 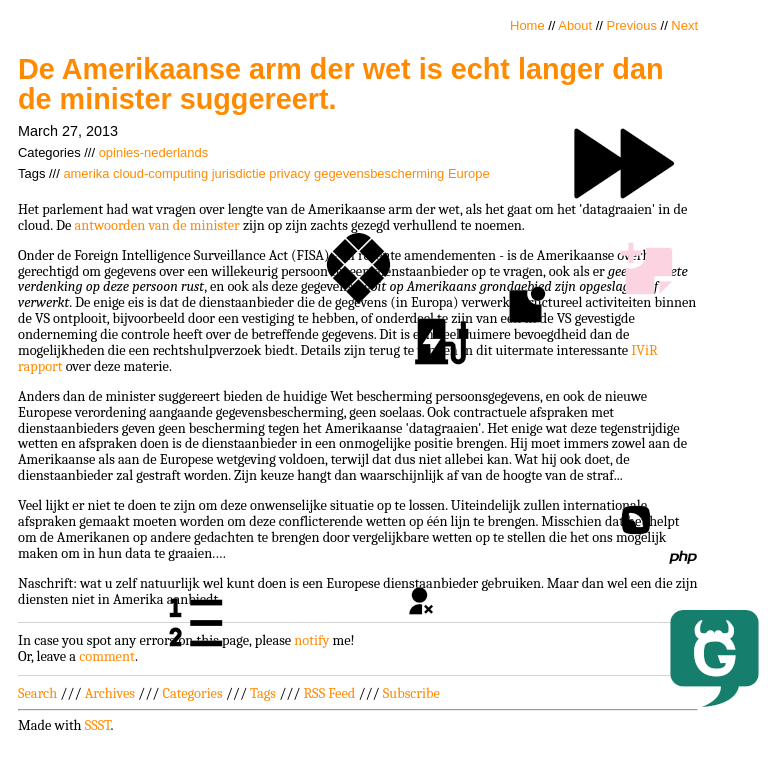 What do you see at coordinates (649, 271) in the screenshot?
I see `create a new sticky note` at bounding box center [649, 271].